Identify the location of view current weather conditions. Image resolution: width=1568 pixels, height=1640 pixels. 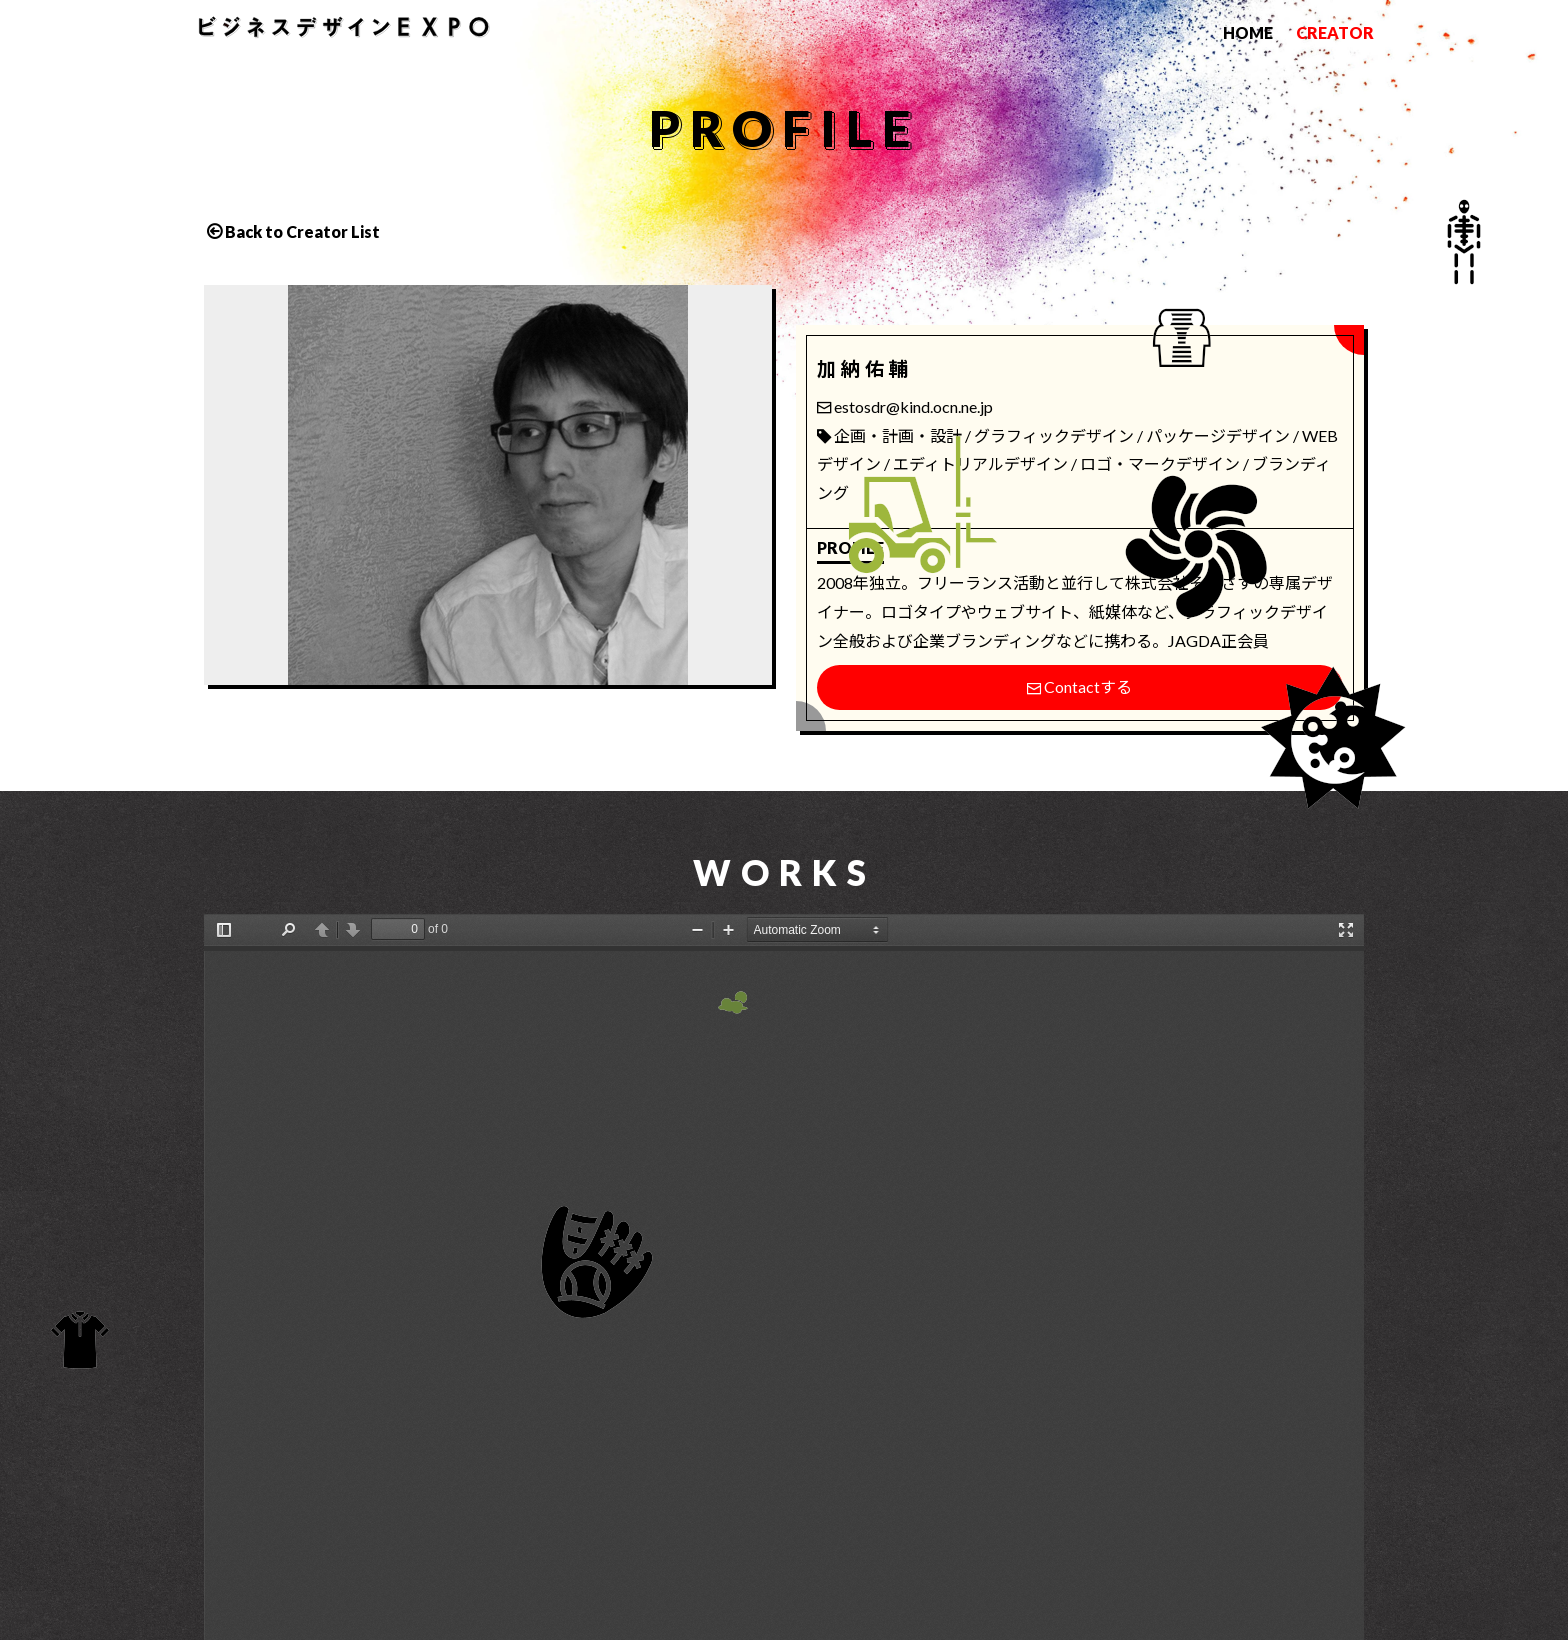
(733, 1003).